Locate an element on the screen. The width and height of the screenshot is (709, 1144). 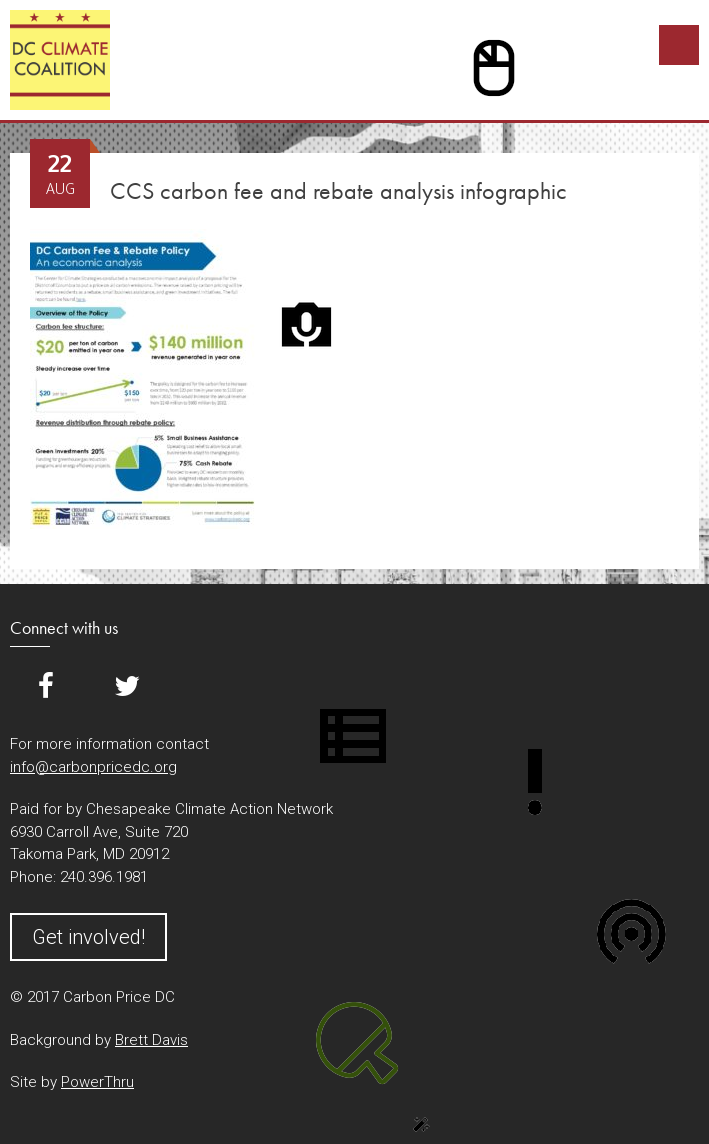
access table tennis or ping pong game is located at coordinates (355, 1041).